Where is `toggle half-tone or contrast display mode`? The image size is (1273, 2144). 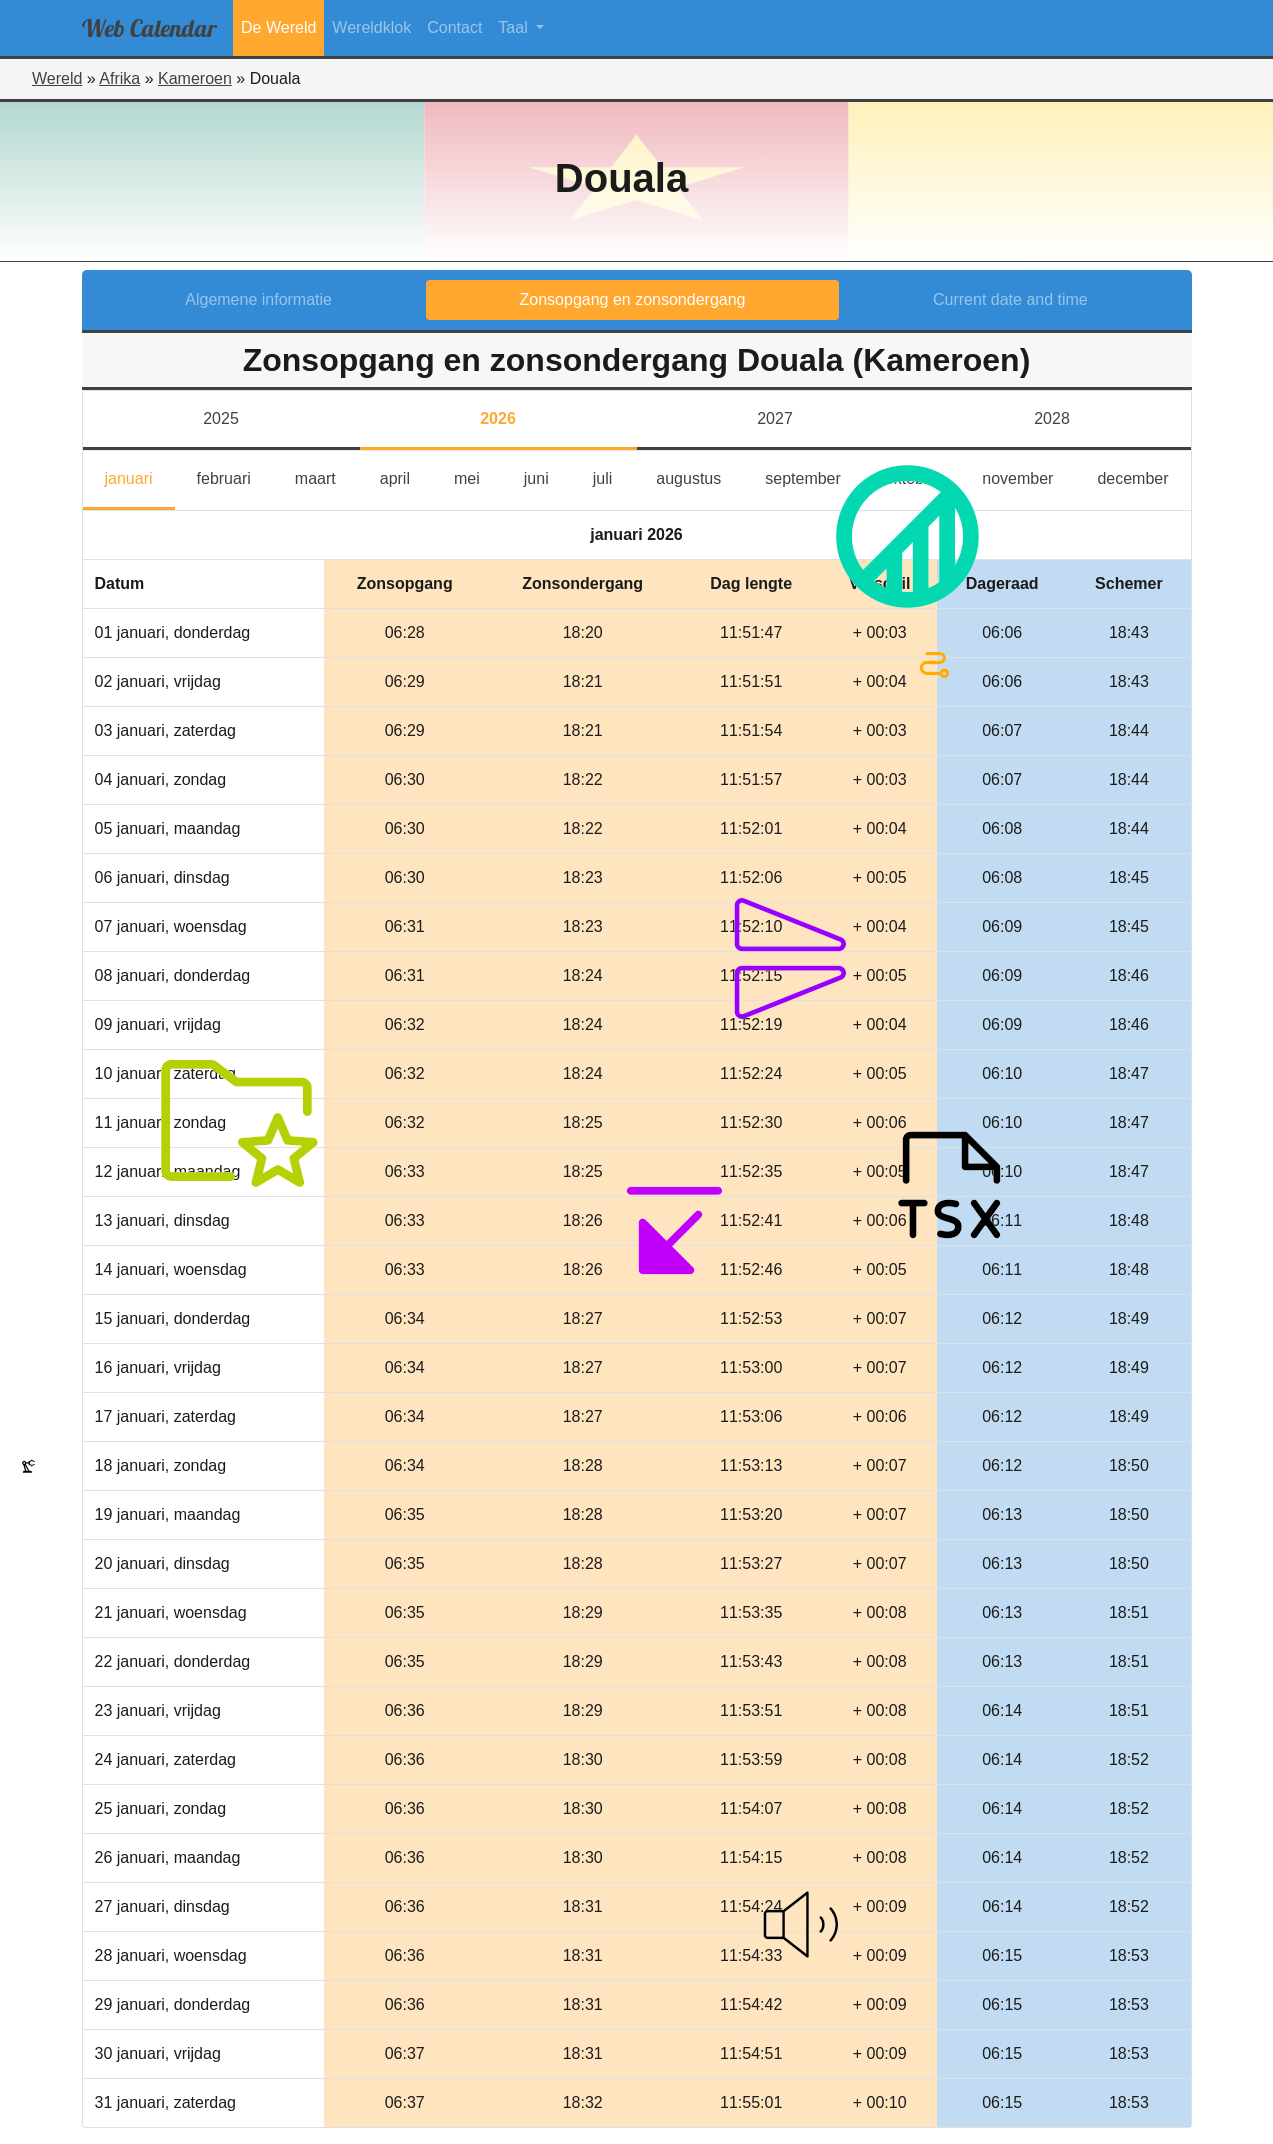
toggle half-tone or contrast display mode is located at coordinates (907, 536).